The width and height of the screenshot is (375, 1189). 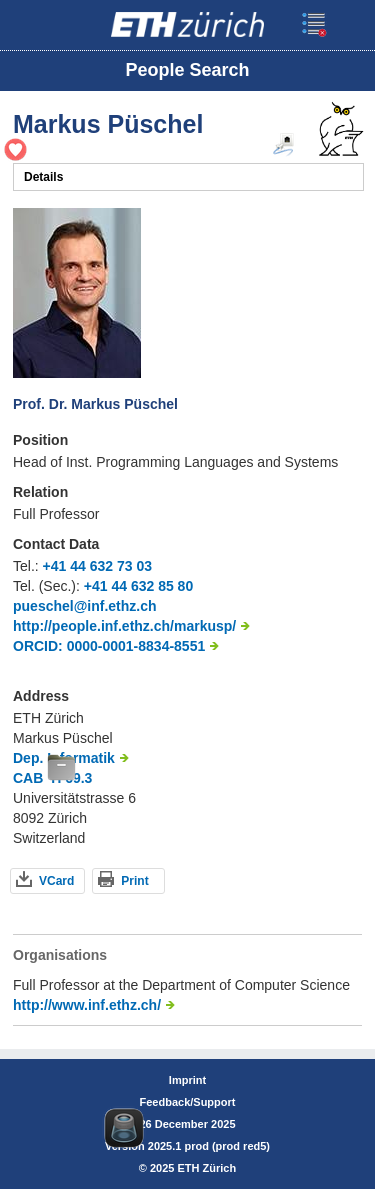 What do you see at coordinates (61, 767) in the screenshot?
I see `open the files application` at bounding box center [61, 767].